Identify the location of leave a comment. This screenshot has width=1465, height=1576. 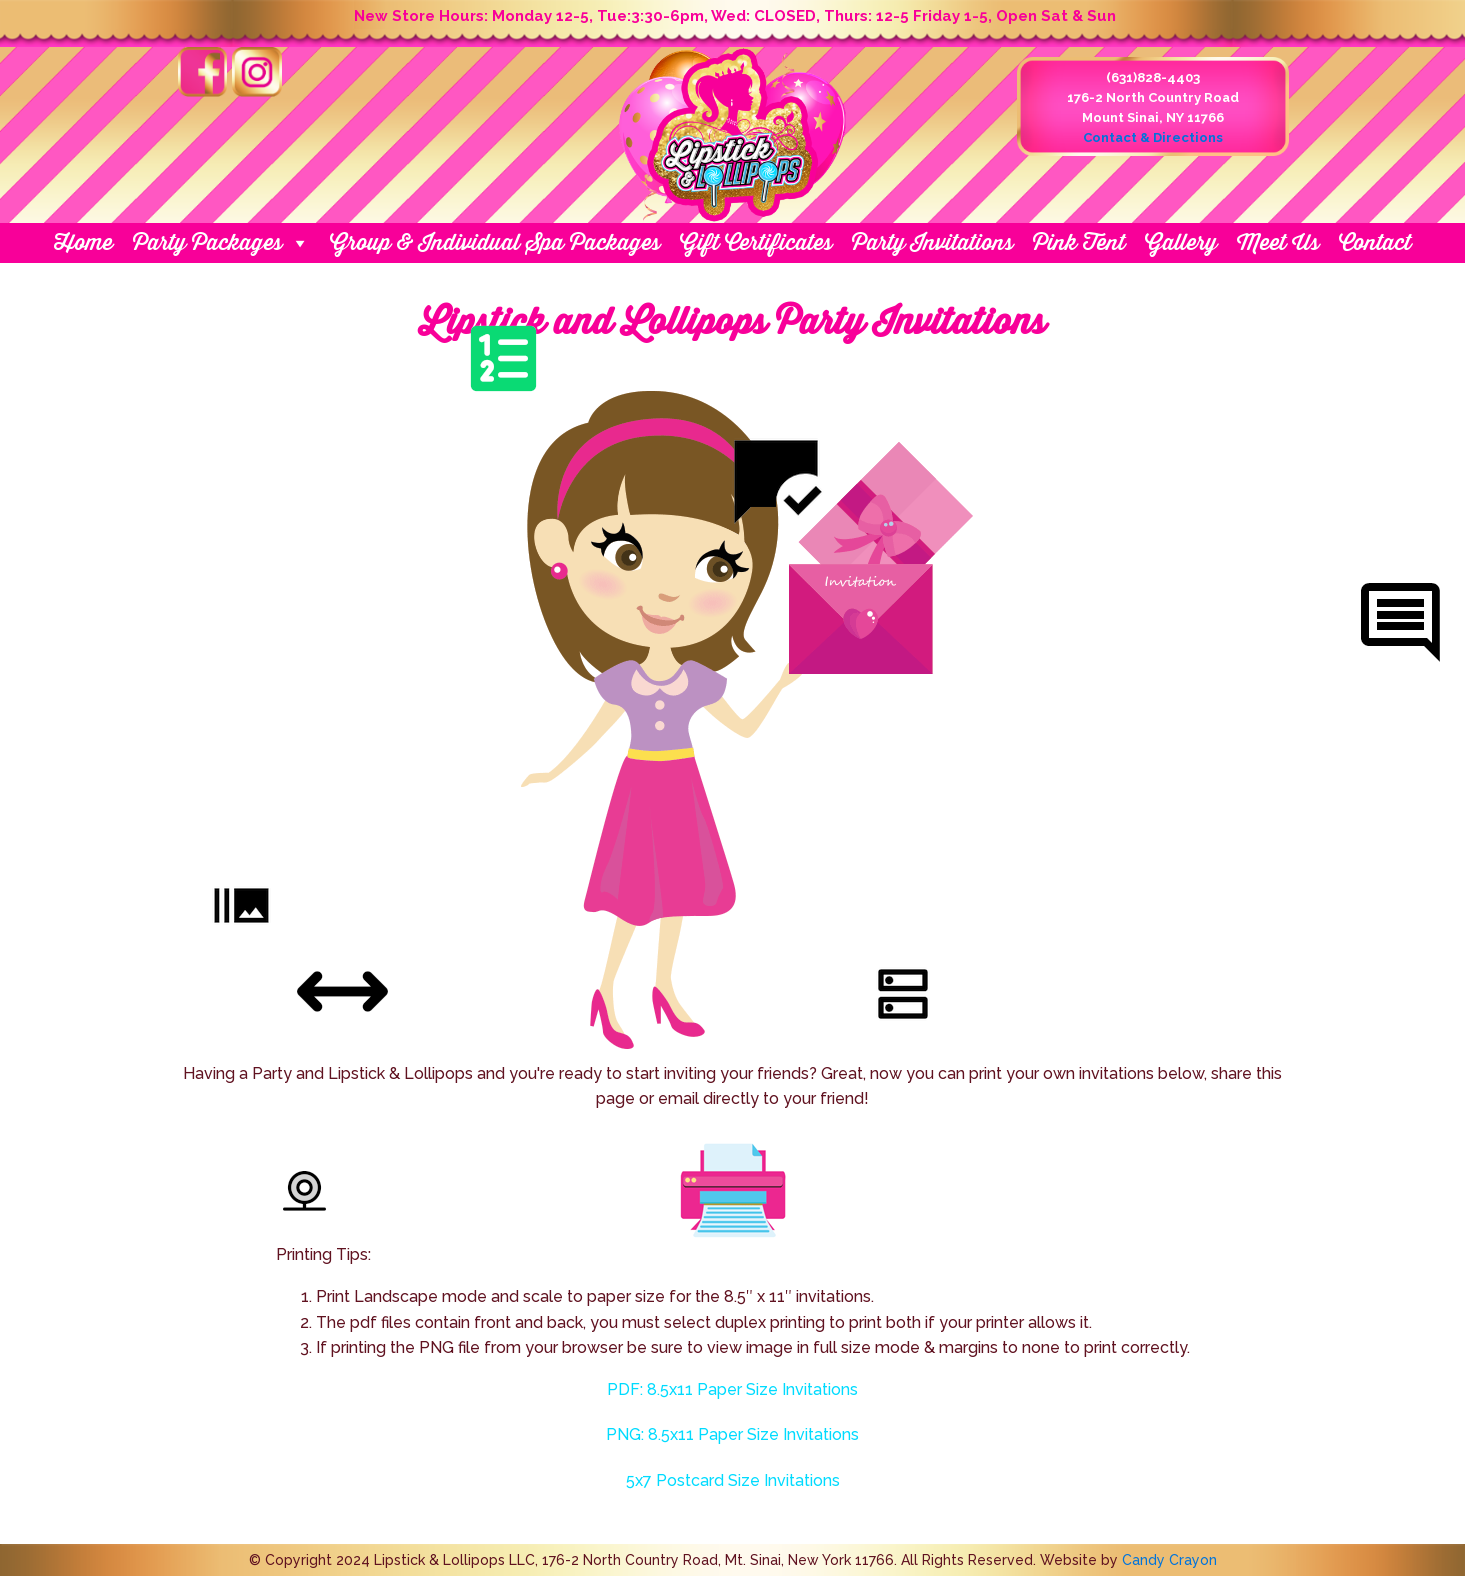
(1400, 622).